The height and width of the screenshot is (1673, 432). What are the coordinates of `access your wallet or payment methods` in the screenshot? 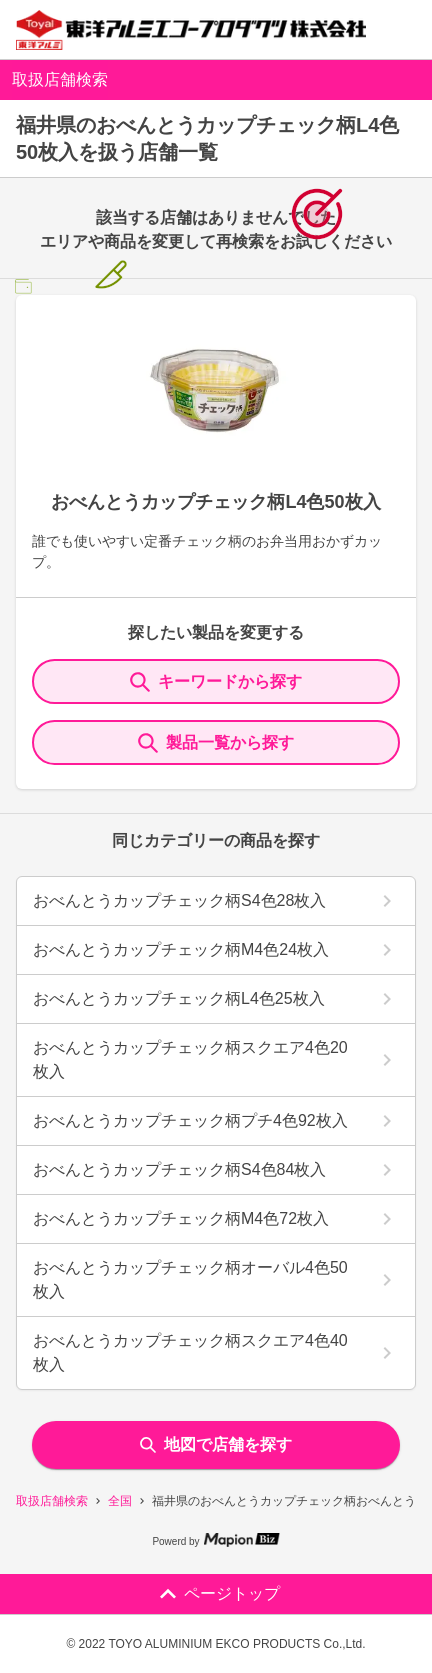 It's located at (23, 287).